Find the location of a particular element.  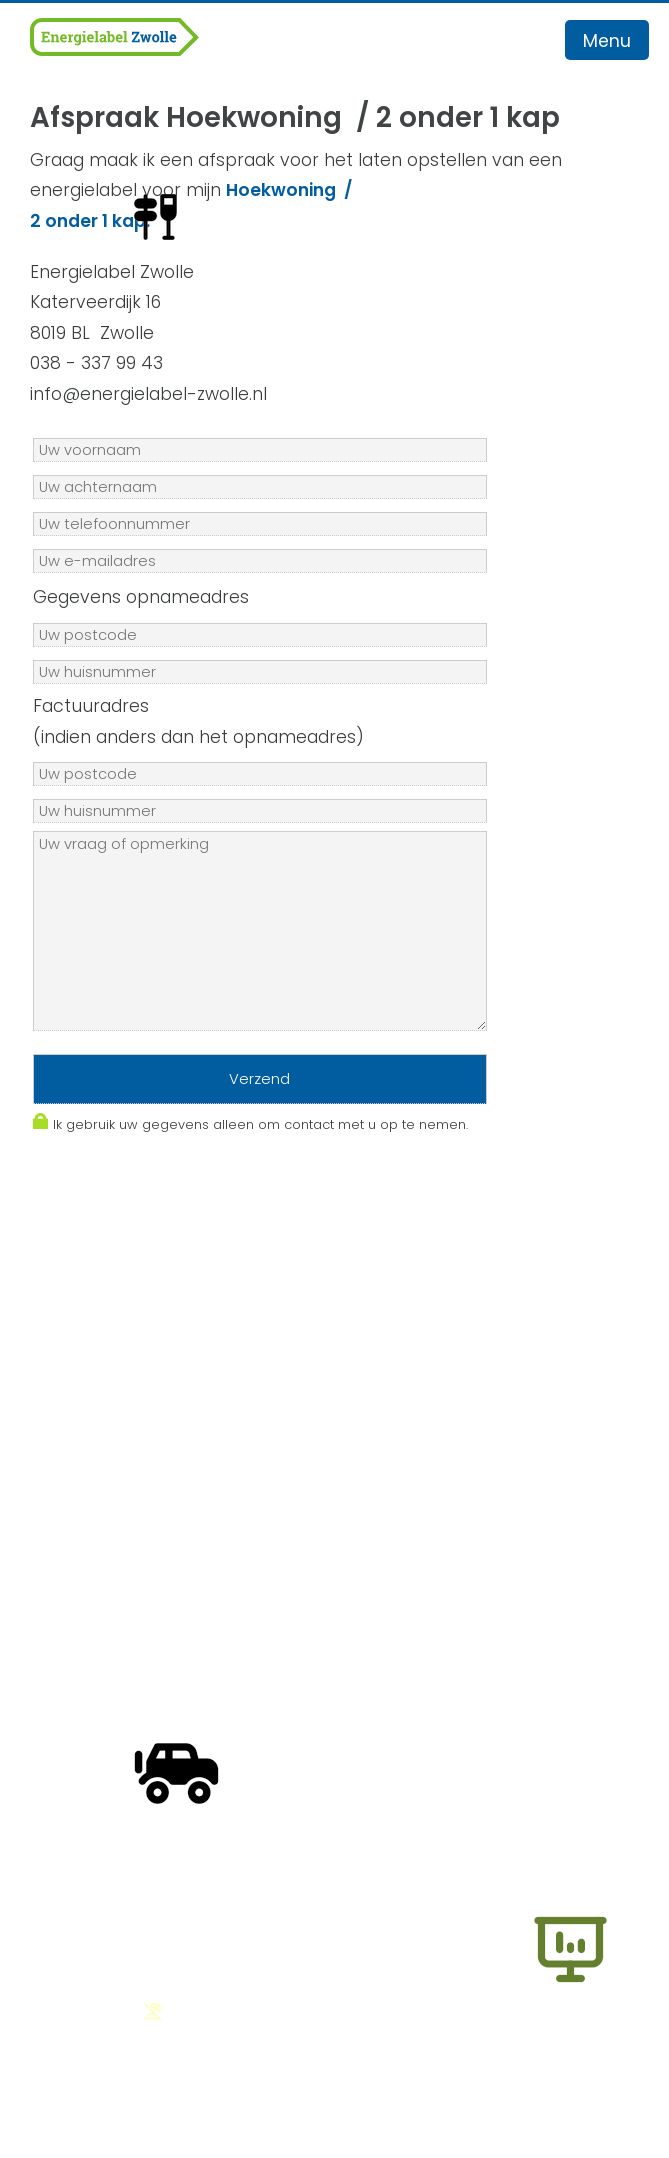

find tapas restaurants nearby is located at coordinates (156, 217).